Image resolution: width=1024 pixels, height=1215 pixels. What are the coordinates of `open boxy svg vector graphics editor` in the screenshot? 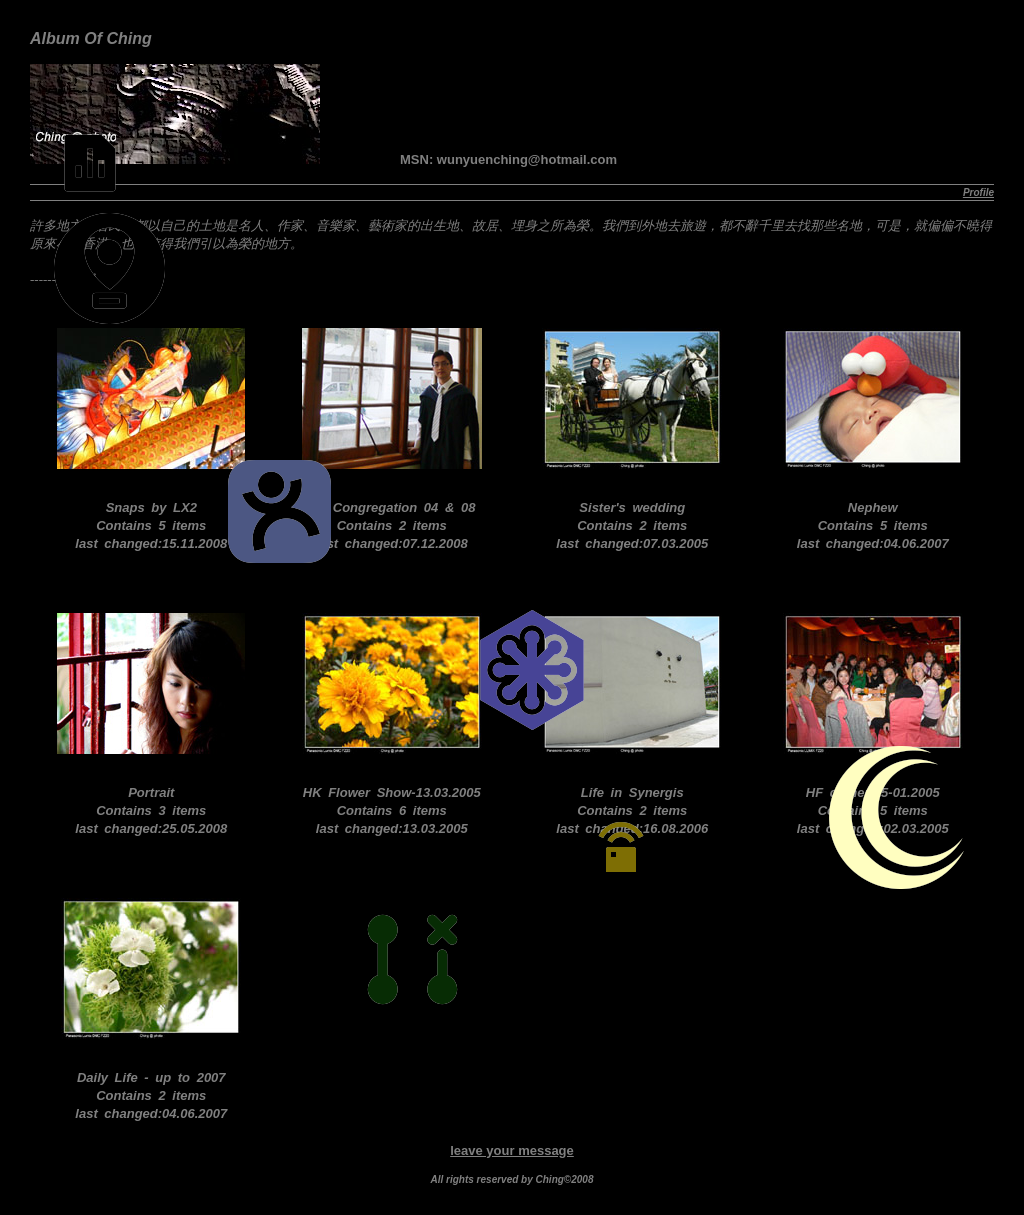 It's located at (532, 670).